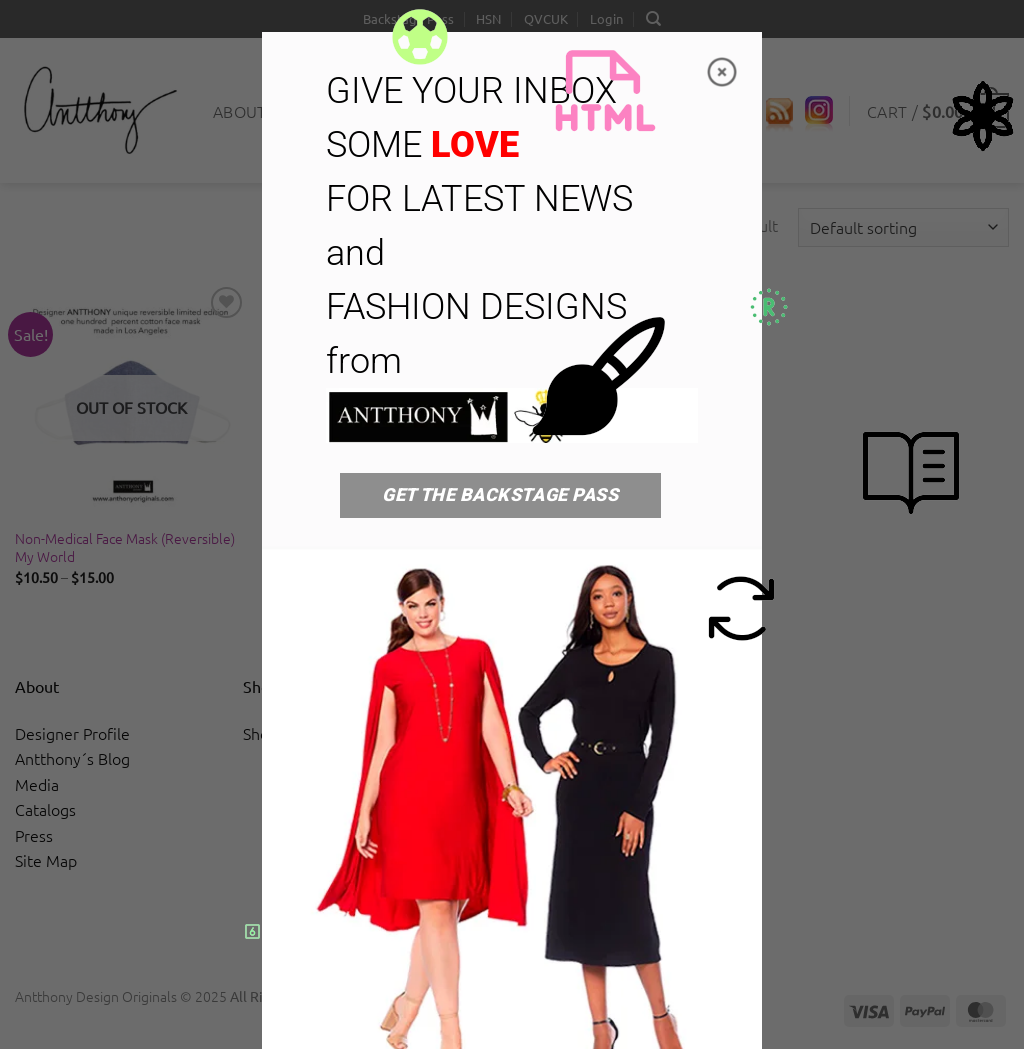  Describe the element at coordinates (252, 931) in the screenshot. I see `select the number six` at that location.